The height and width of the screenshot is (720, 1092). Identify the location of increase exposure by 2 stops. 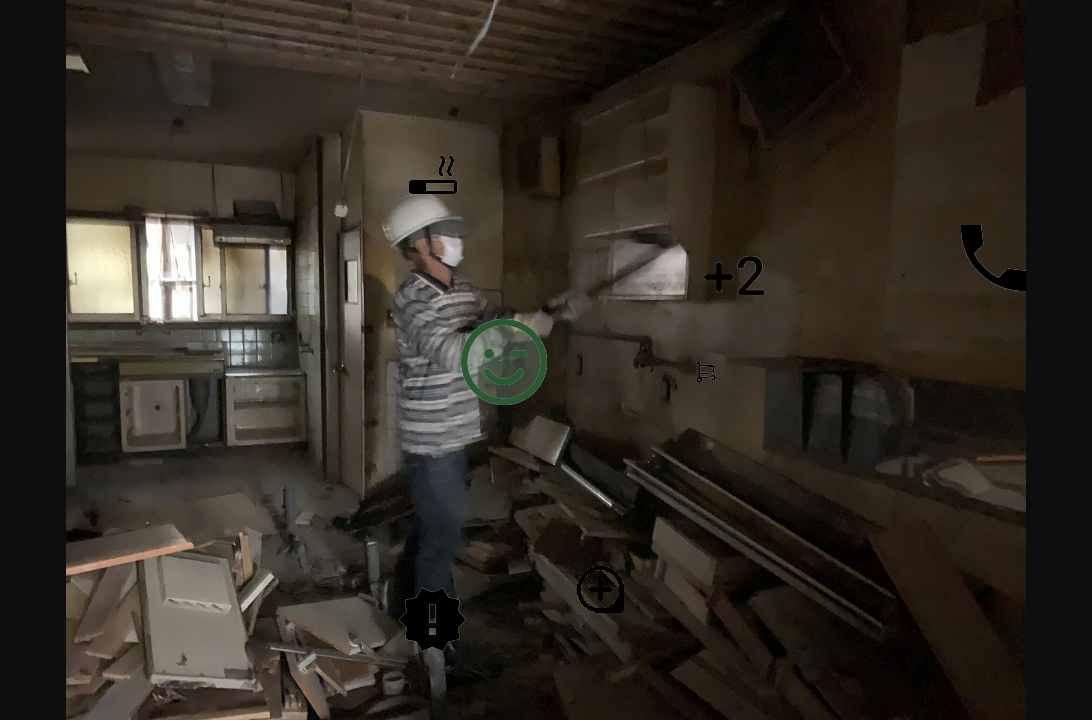
(734, 277).